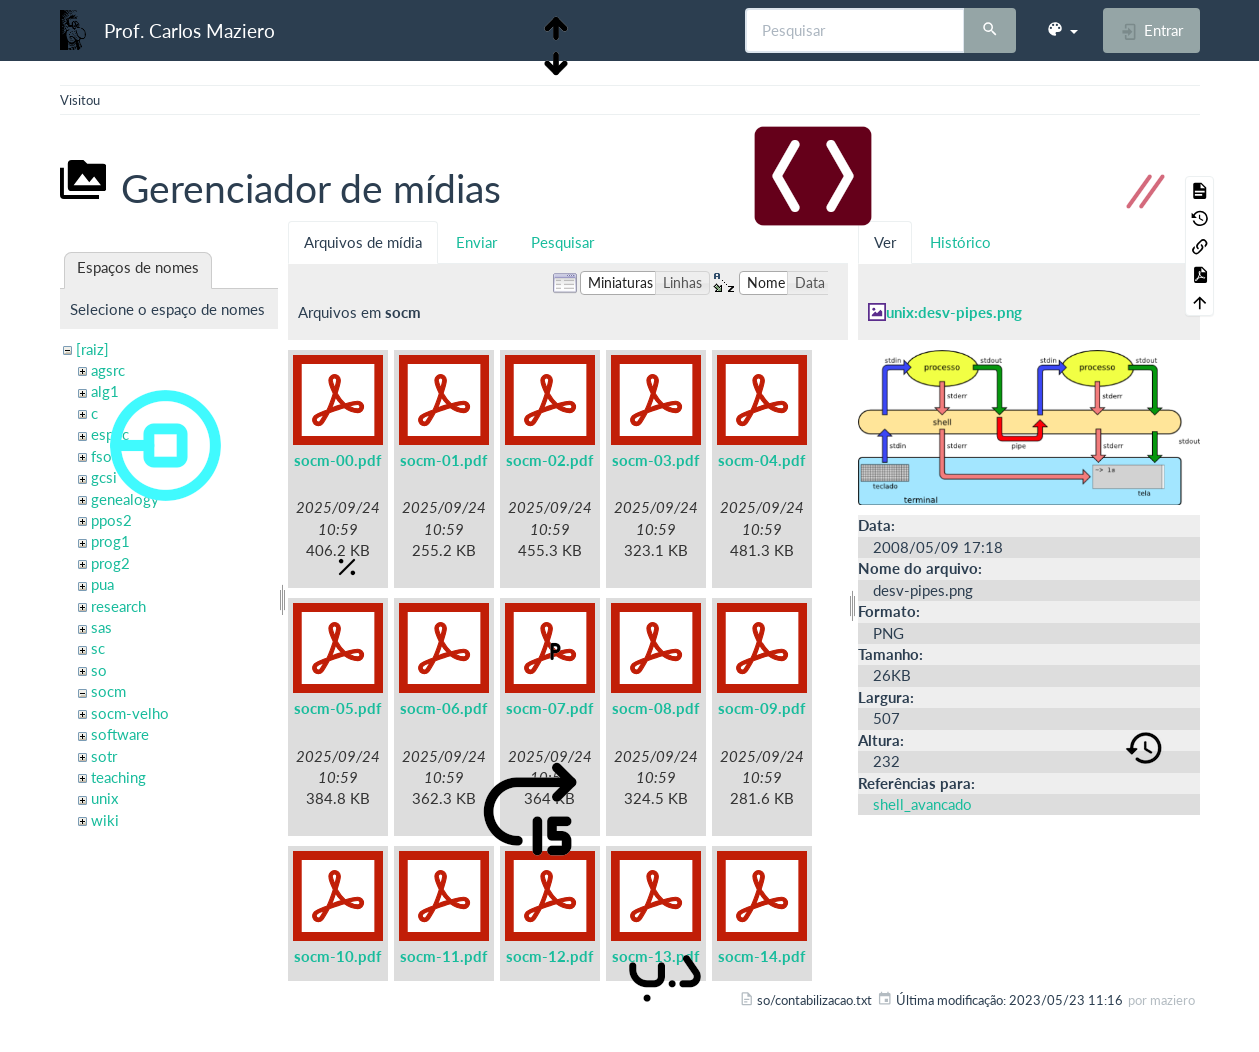 This screenshot has height=1052, width=1259. What do you see at coordinates (165, 445) in the screenshot?
I see `open the Uber app` at bounding box center [165, 445].